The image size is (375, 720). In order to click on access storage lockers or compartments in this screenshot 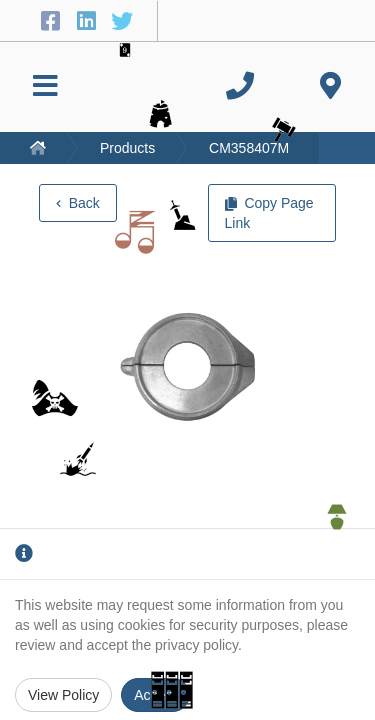, I will do `click(172, 688)`.